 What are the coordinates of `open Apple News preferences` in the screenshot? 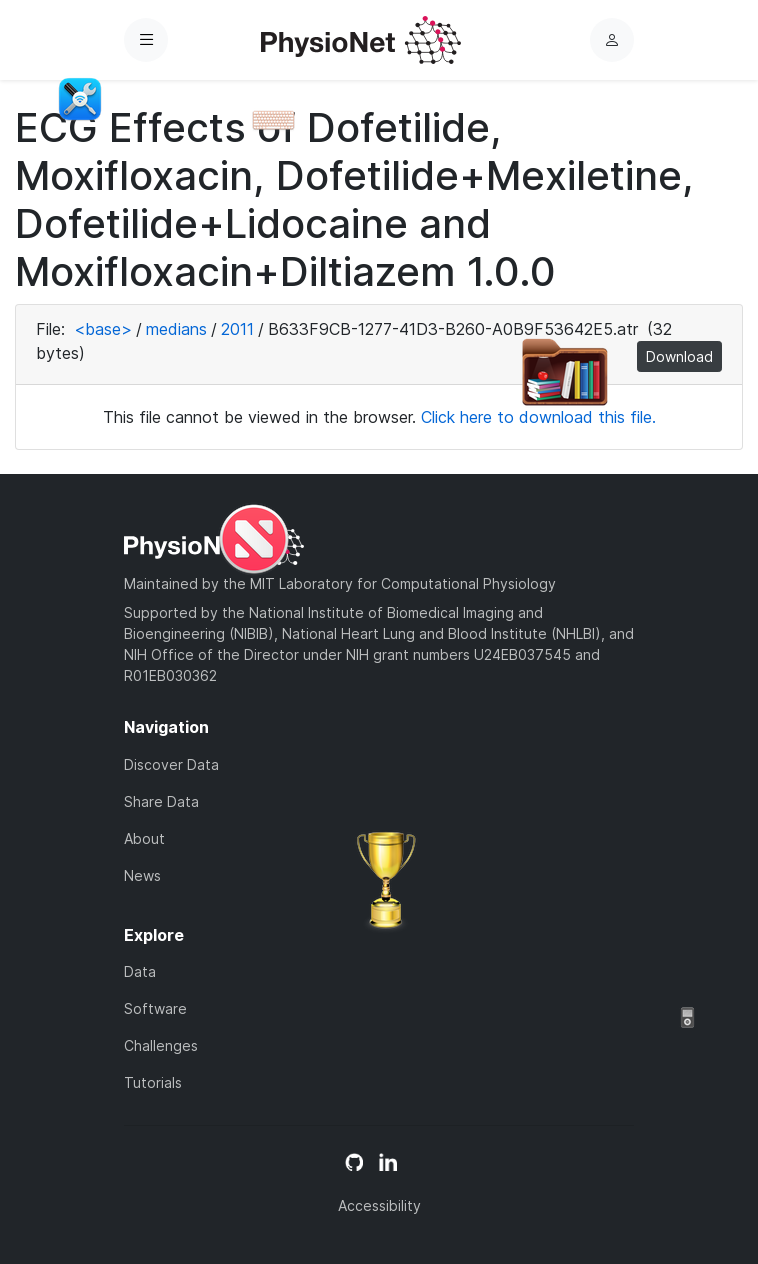 It's located at (254, 539).